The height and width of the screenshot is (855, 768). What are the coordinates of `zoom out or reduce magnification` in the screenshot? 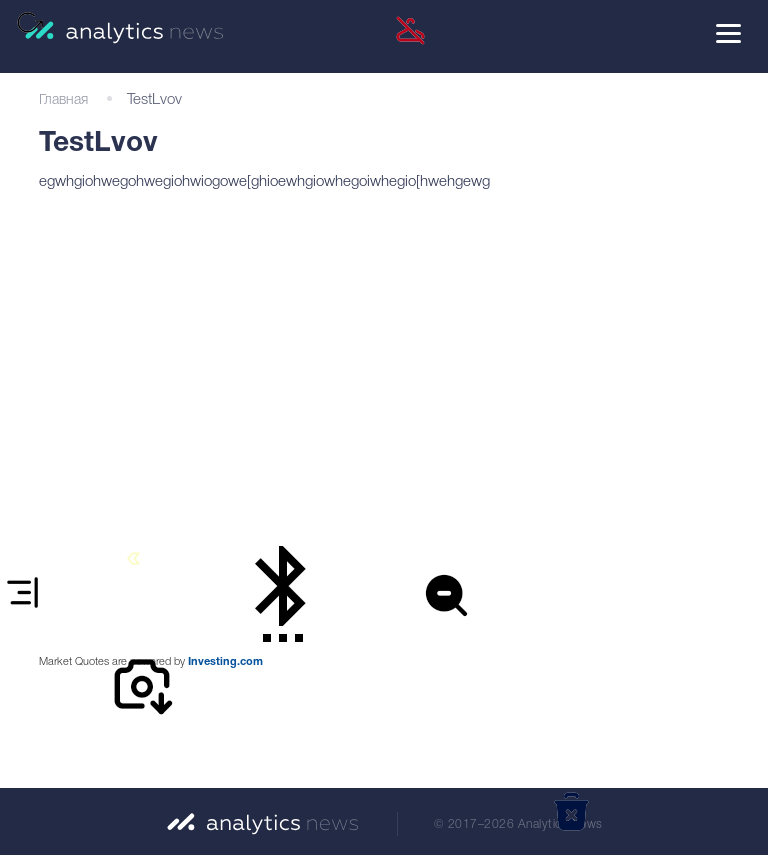 It's located at (446, 595).